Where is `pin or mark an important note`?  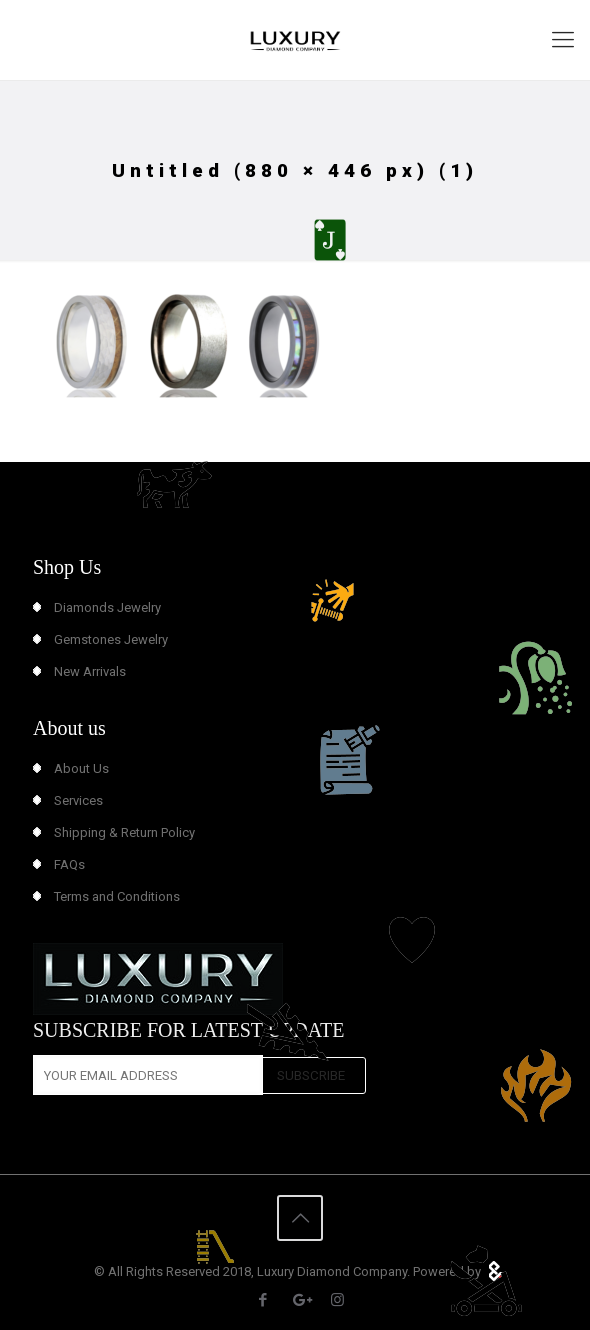
pin or mark an important note is located at coordinates (347, 760).